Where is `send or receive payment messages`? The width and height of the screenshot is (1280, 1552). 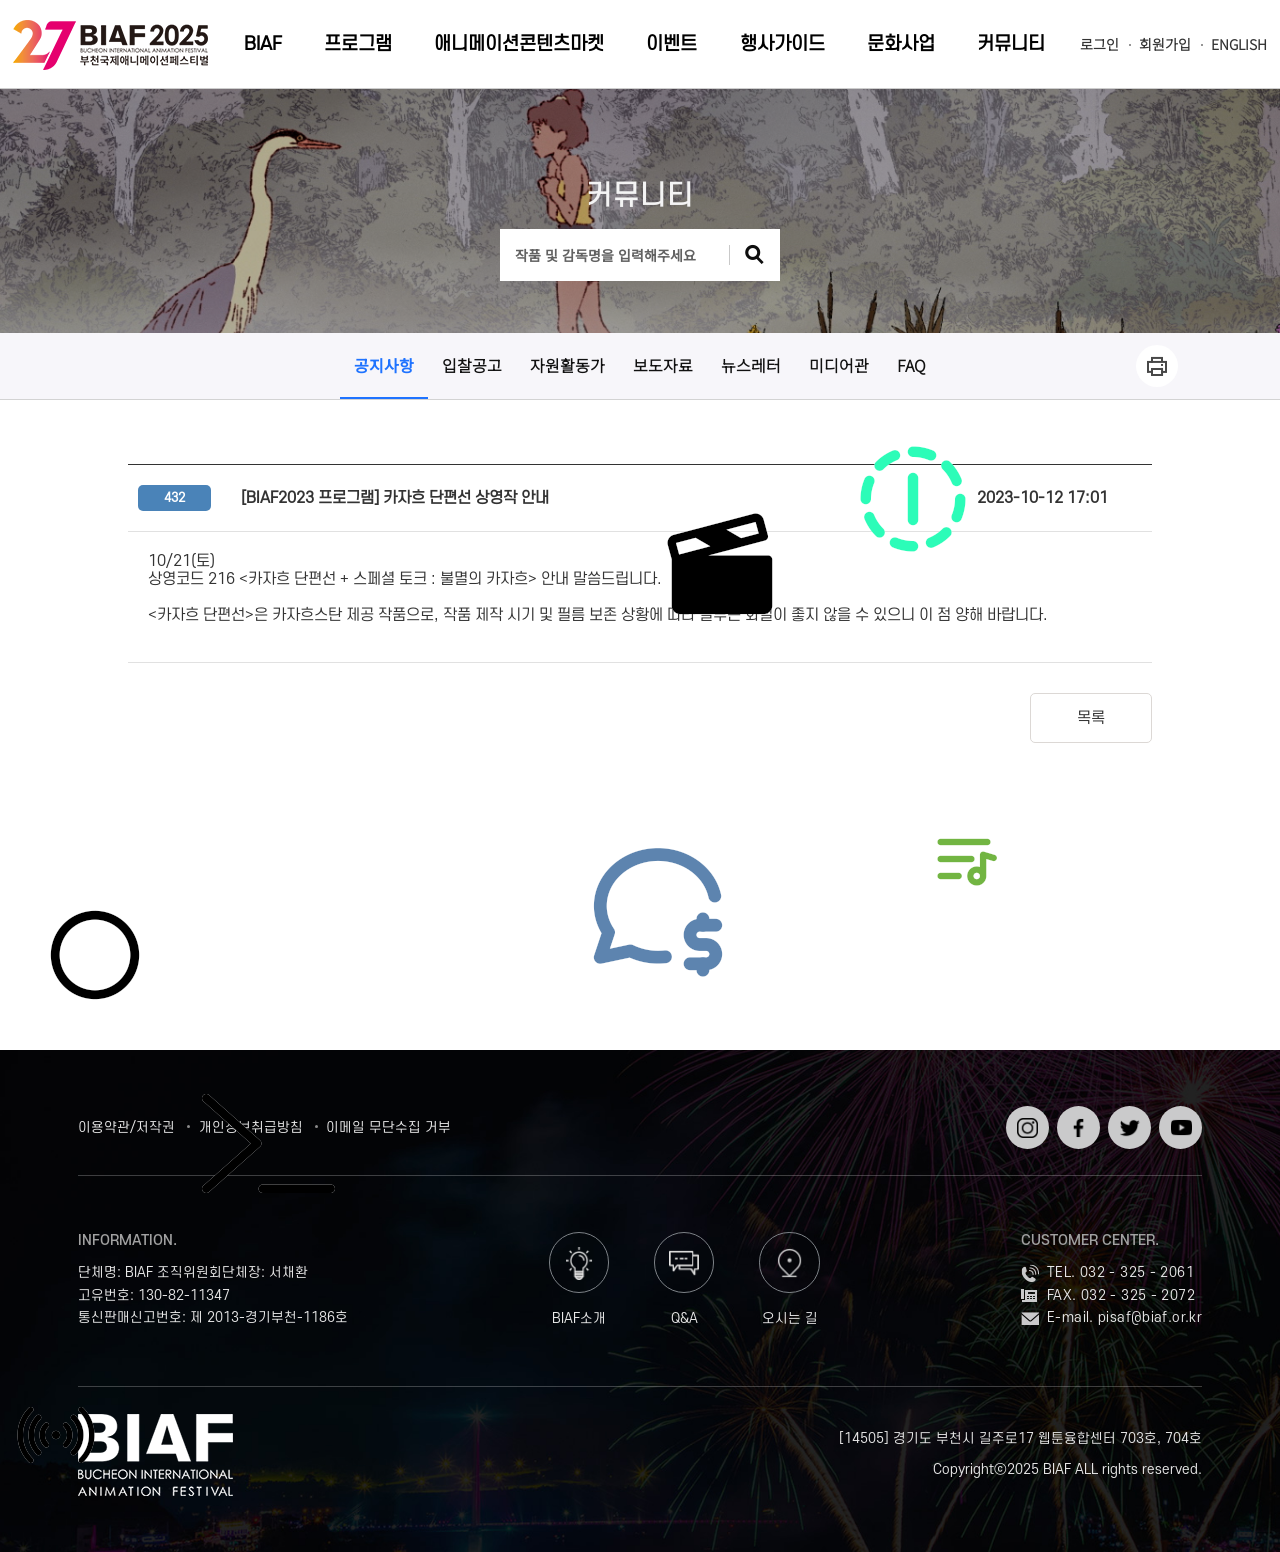
send or receive payment messages is located at coordinates (658, 906).